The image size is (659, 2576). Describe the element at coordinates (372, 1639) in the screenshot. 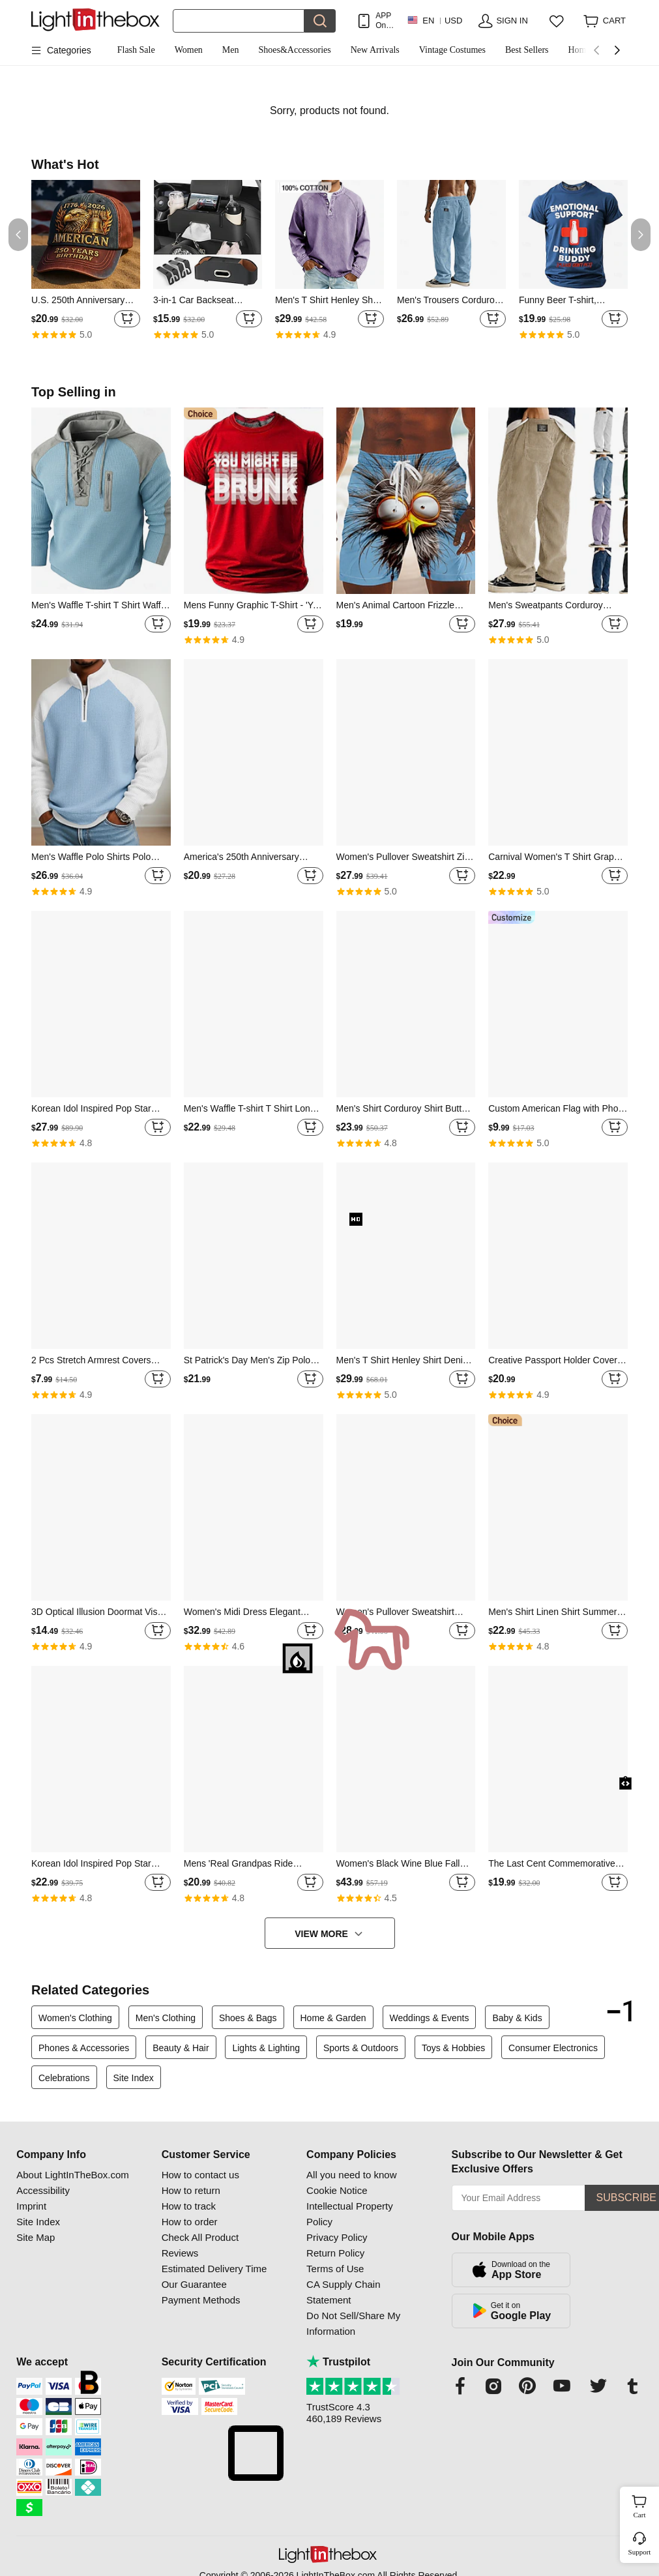

I see `access equestrian or horseback riding features` at that location.